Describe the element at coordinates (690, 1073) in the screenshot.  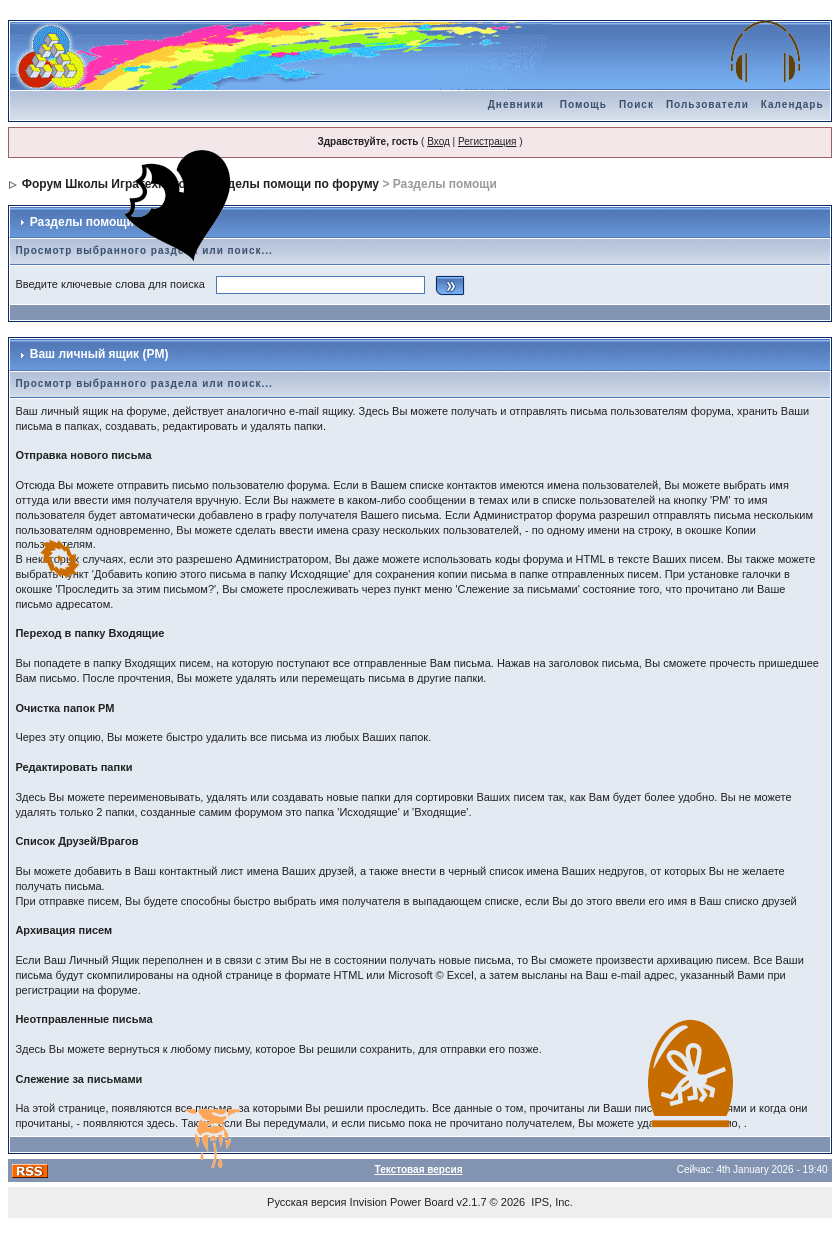
I see `prehistoric or fossil-themed game element` at that location.